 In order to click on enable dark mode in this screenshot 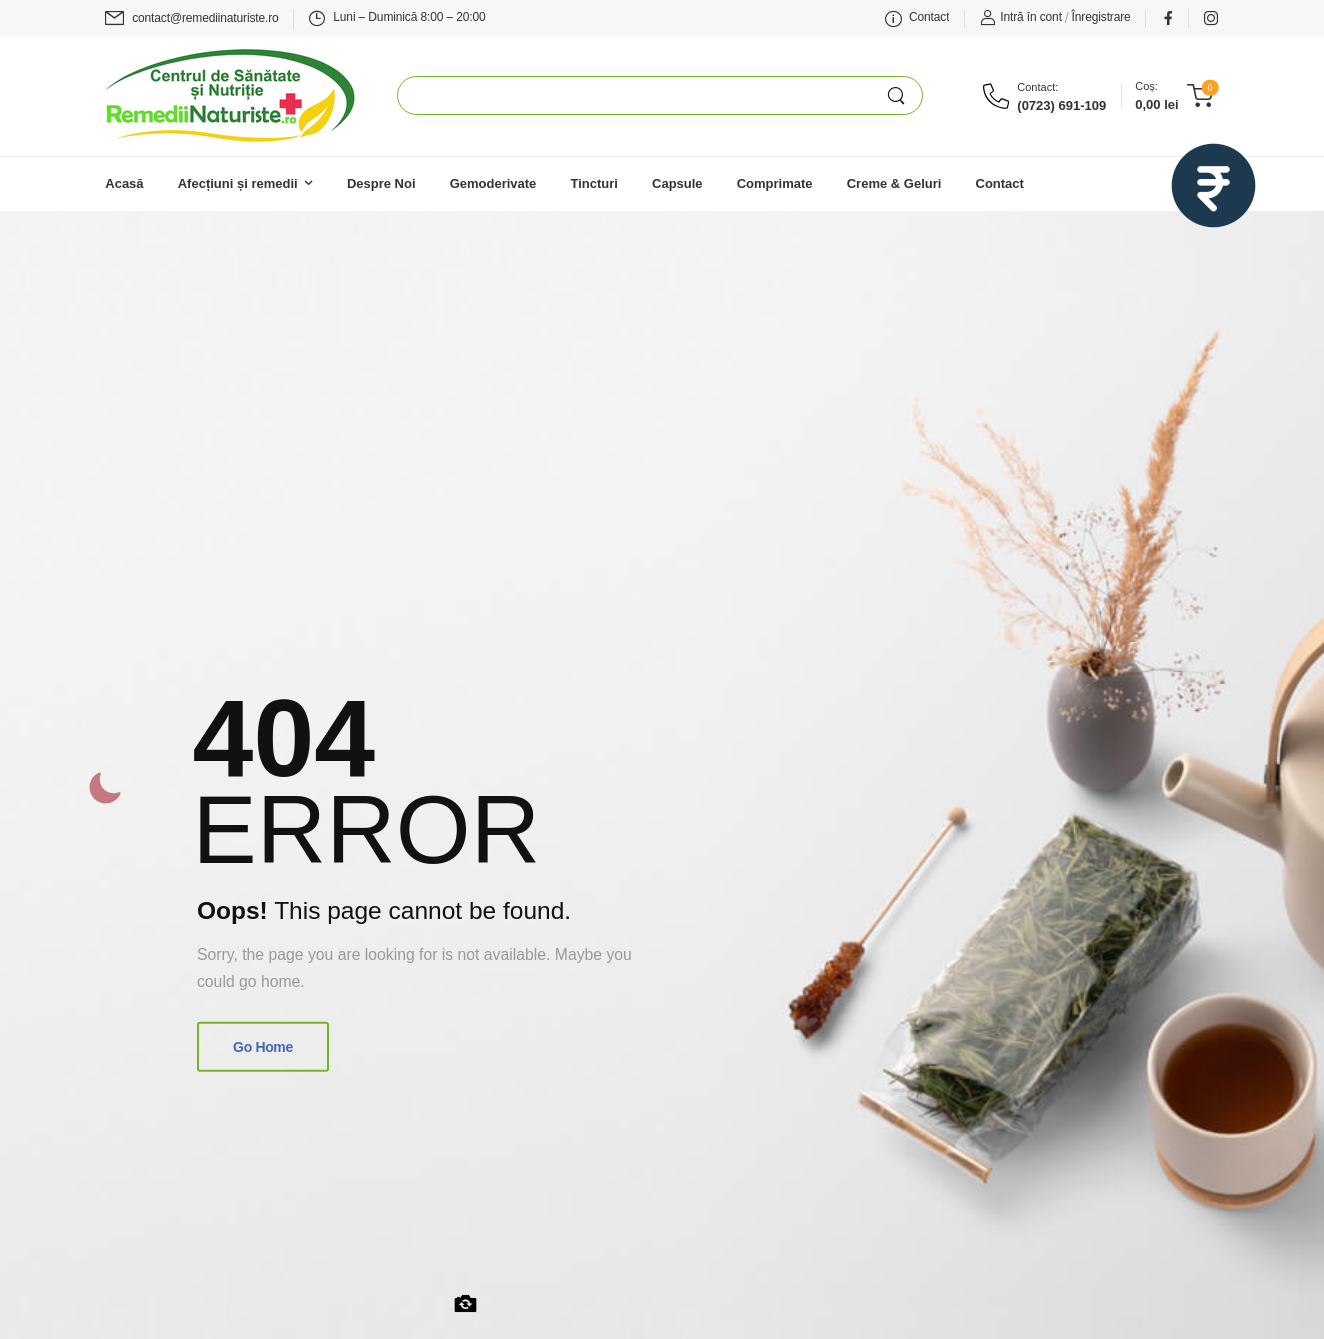, I will do `click(104, 788)`.